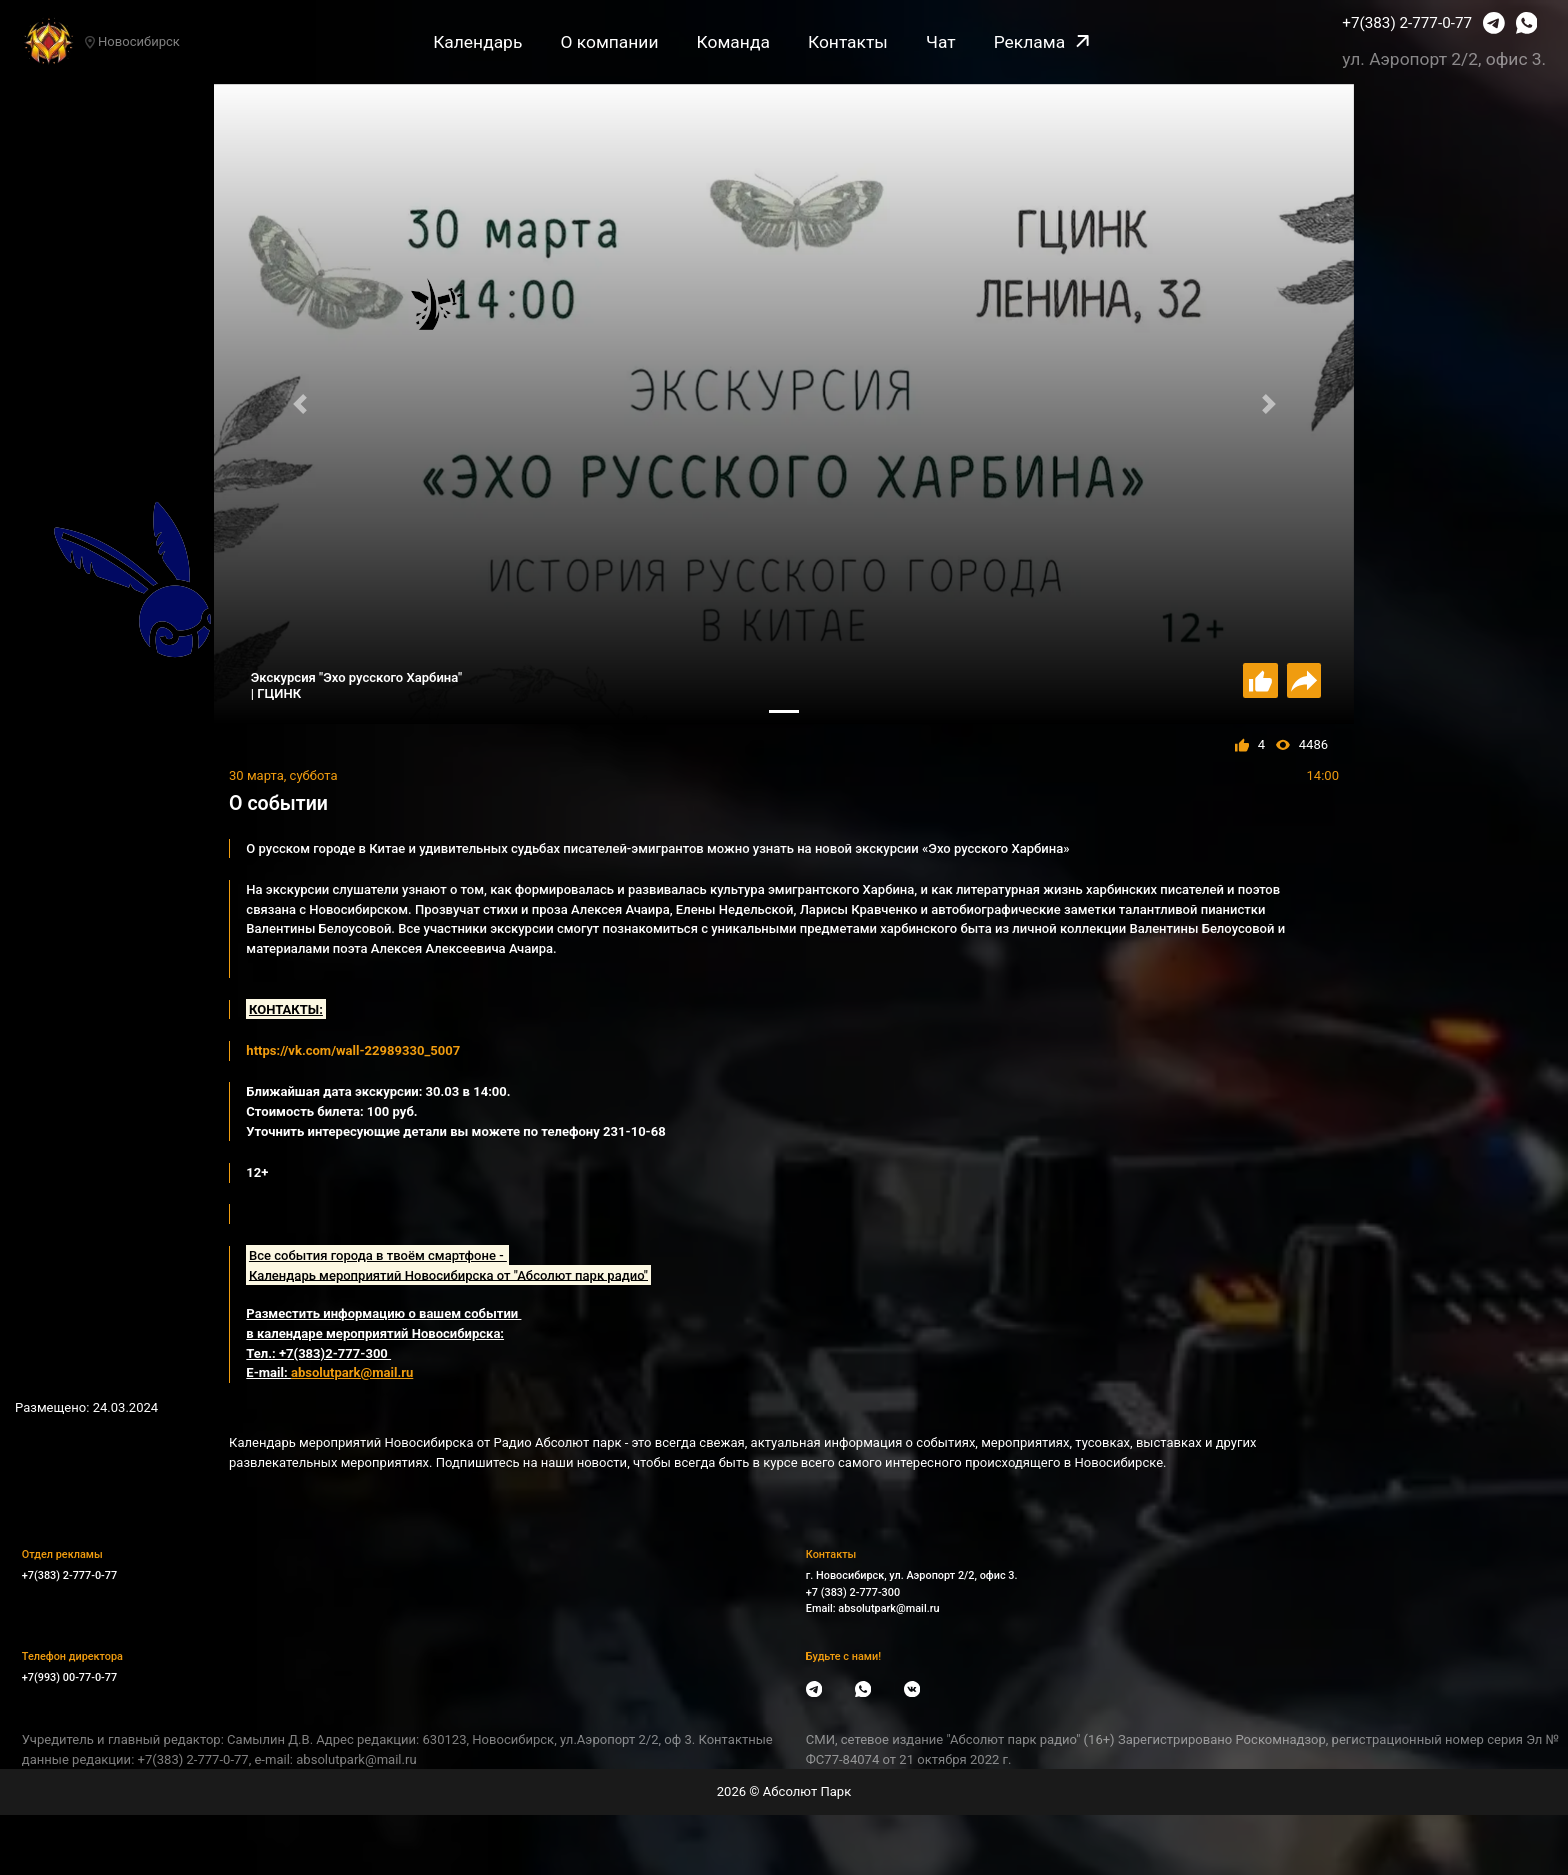 The height and width of the screenshot is (1875, 1568). What do you see at coordinates (437, 304) in the screenshot?
I see `indicates a broken or damaged weapon` at bounding box center [437, 304].